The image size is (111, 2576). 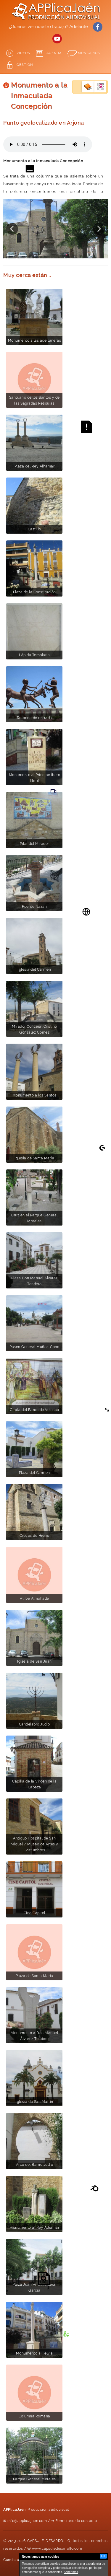 What do you see at coordinates (43, 1304) in the screenshot?
I see `arm keil brand logo` at bounding box center [43, 1304].